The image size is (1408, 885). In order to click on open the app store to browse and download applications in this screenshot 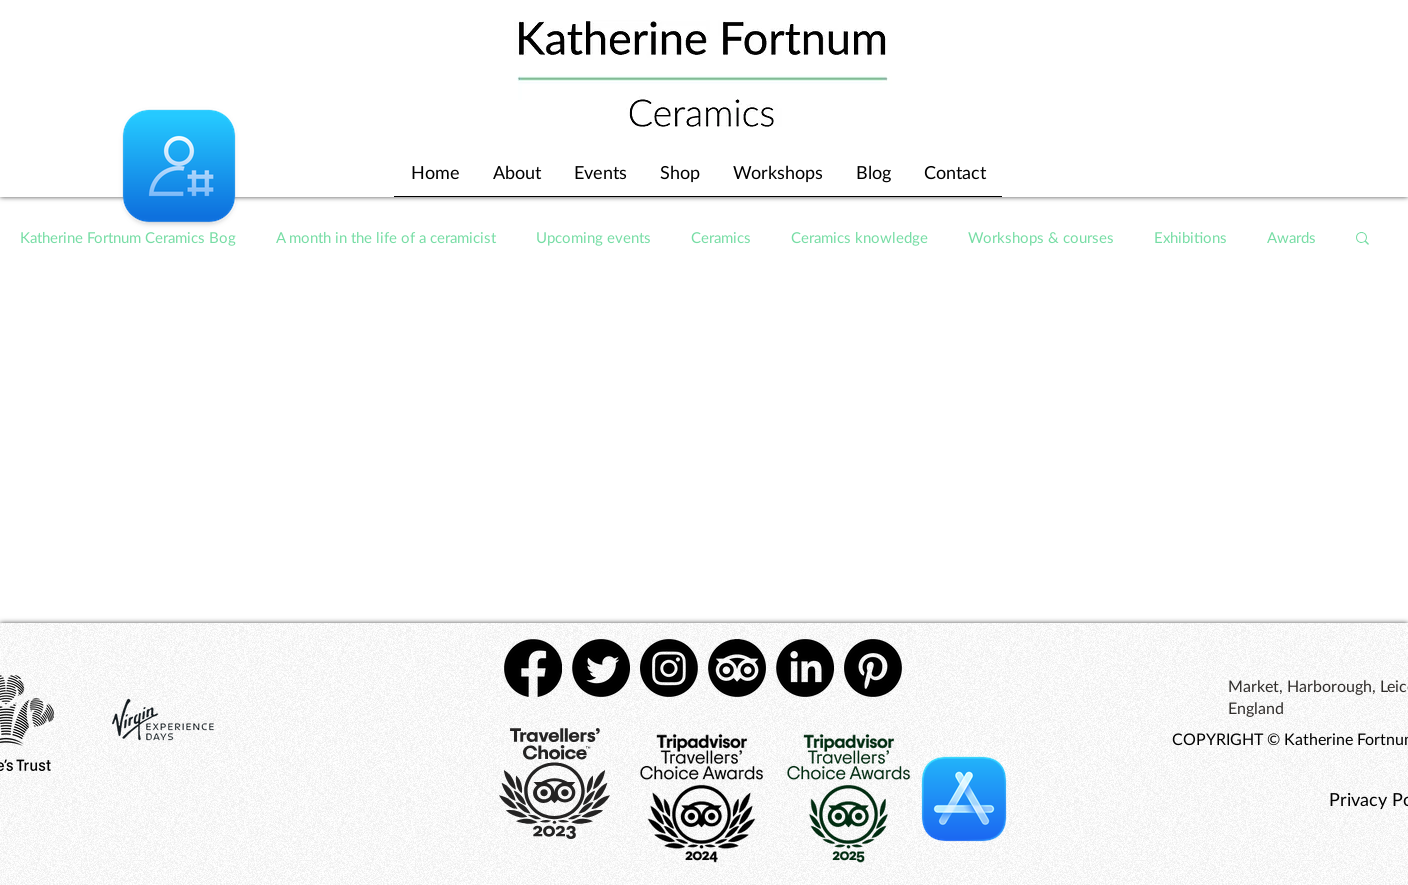, I will do `click(964, 799)`.